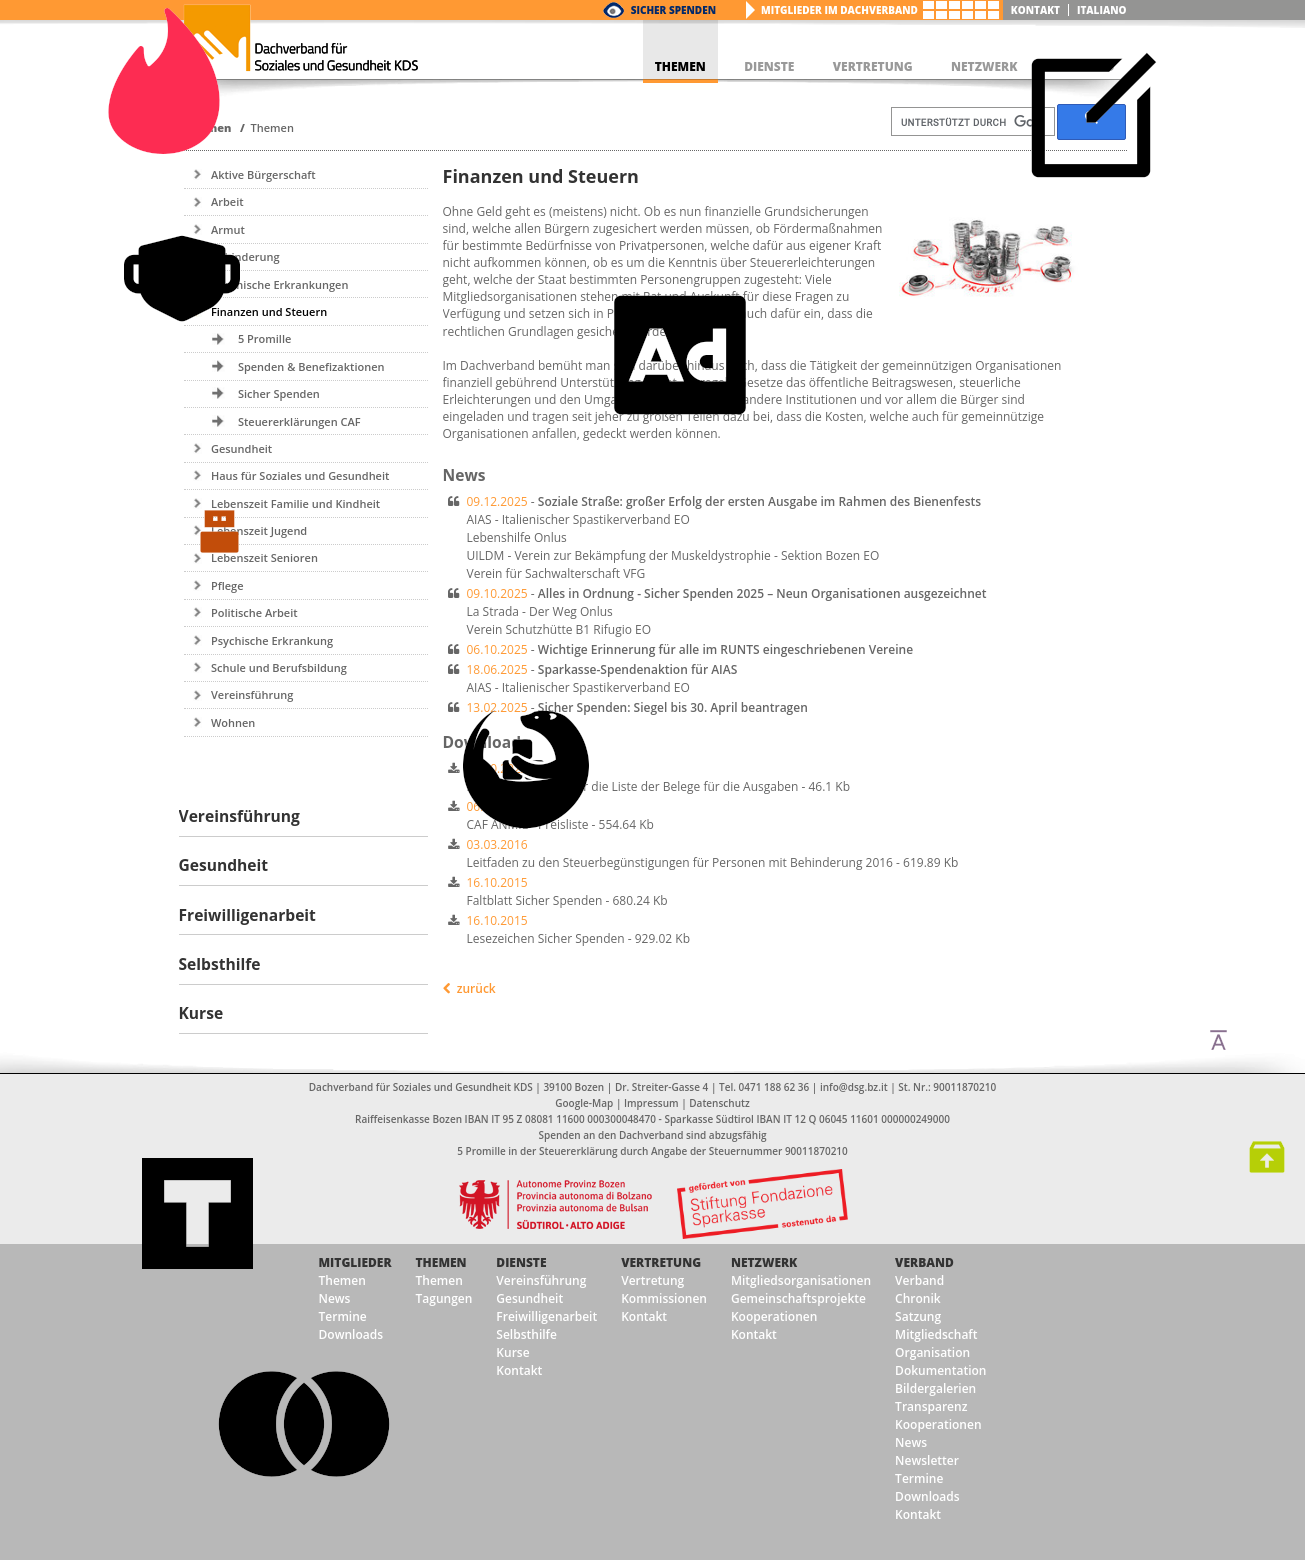  Describe the element at coordinates (526, 769) in the screenshot. I see `linuxserver.io project logo` at that location.